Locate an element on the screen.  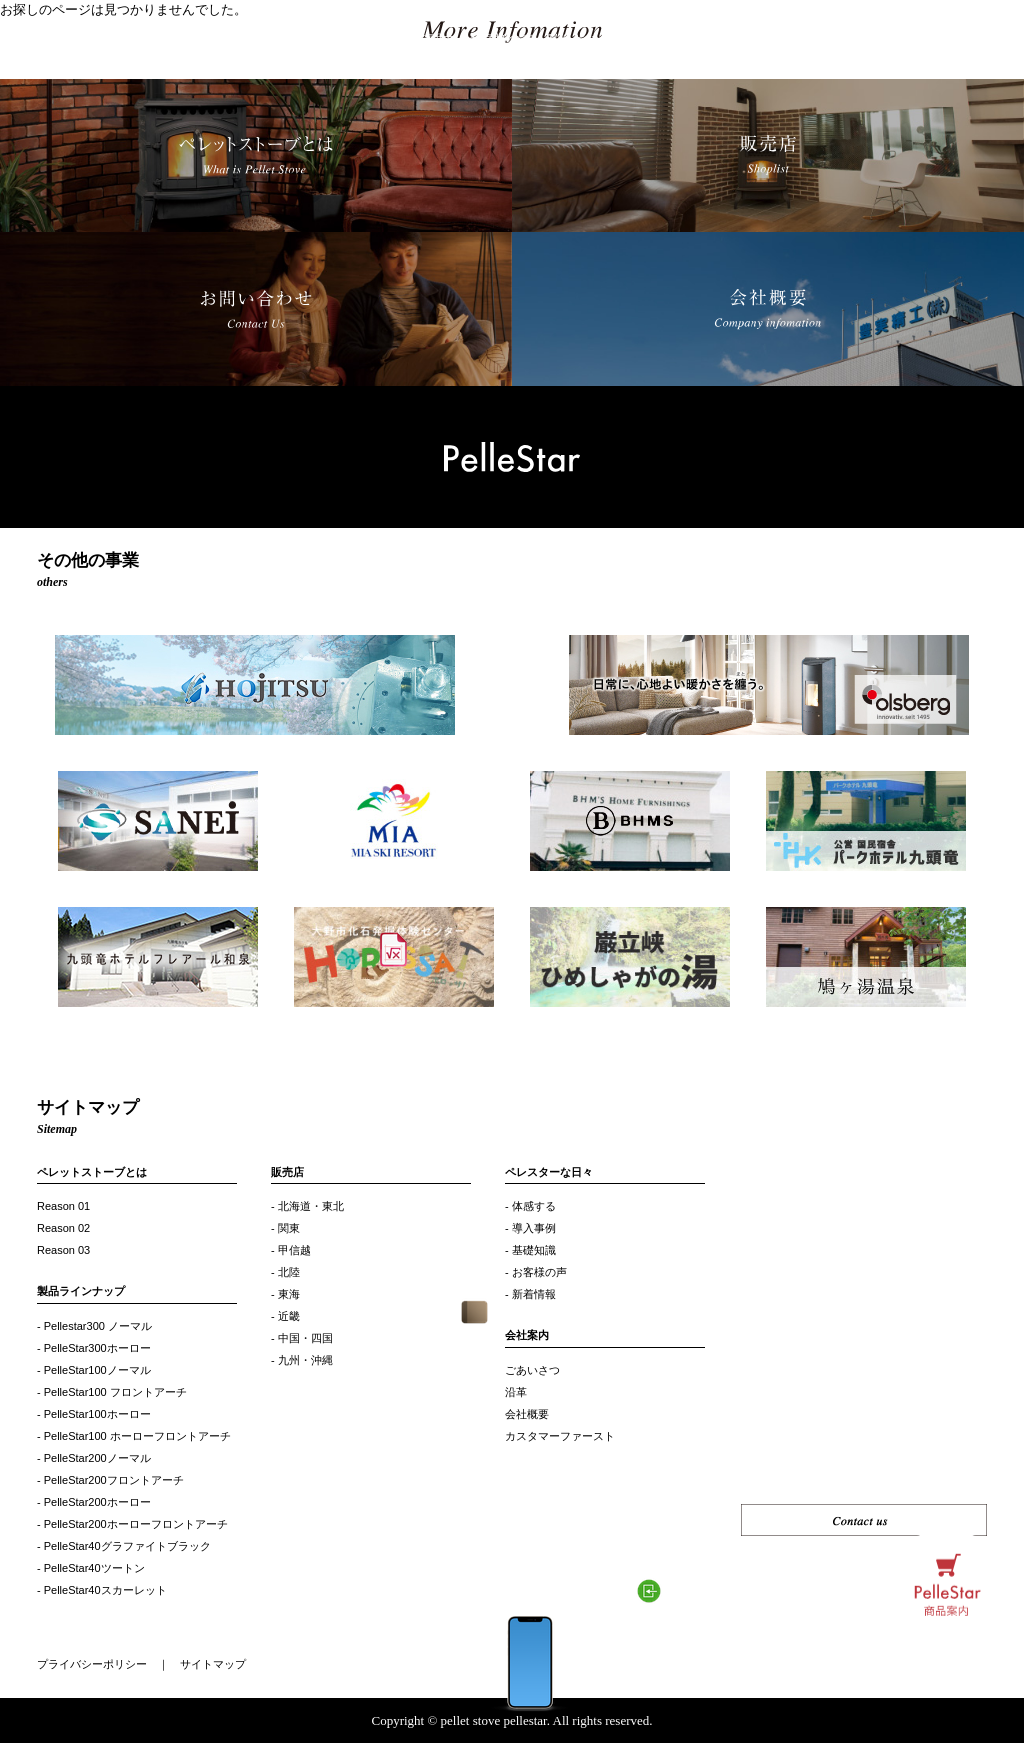
iPhone 12 mini device icon is located at coordinates (530, 1664).